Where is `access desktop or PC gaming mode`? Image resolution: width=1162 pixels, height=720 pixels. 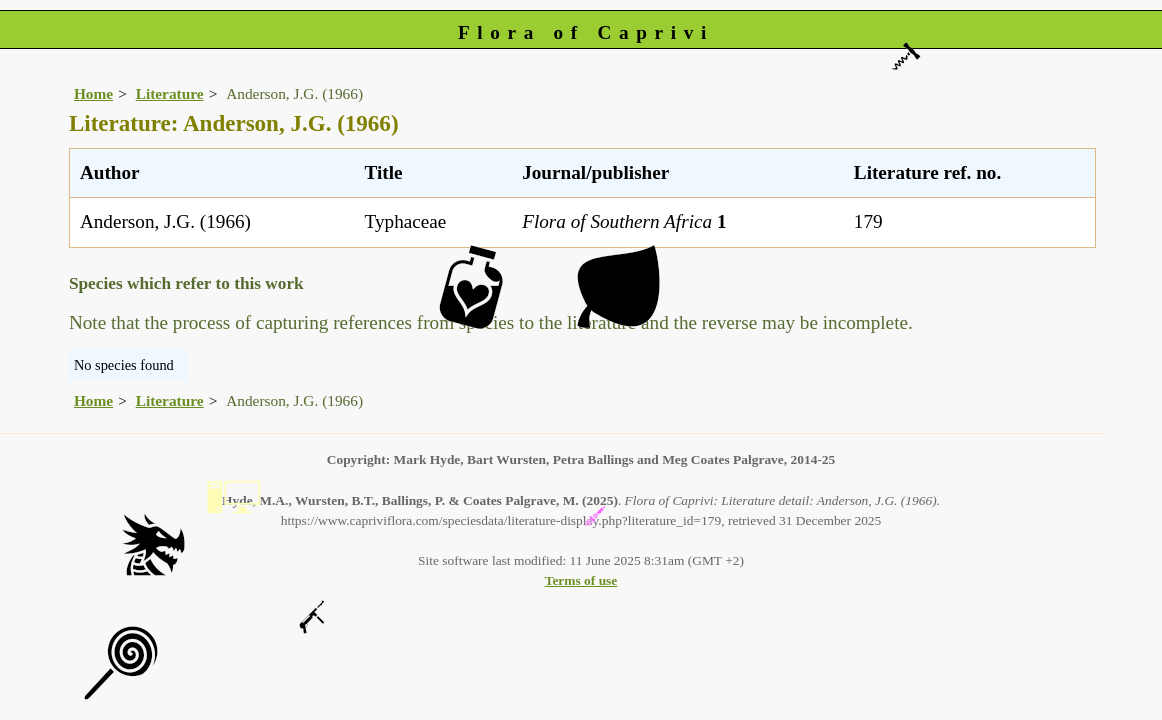 access desktop or PC gaming mode is located at coordinates (234, 497).